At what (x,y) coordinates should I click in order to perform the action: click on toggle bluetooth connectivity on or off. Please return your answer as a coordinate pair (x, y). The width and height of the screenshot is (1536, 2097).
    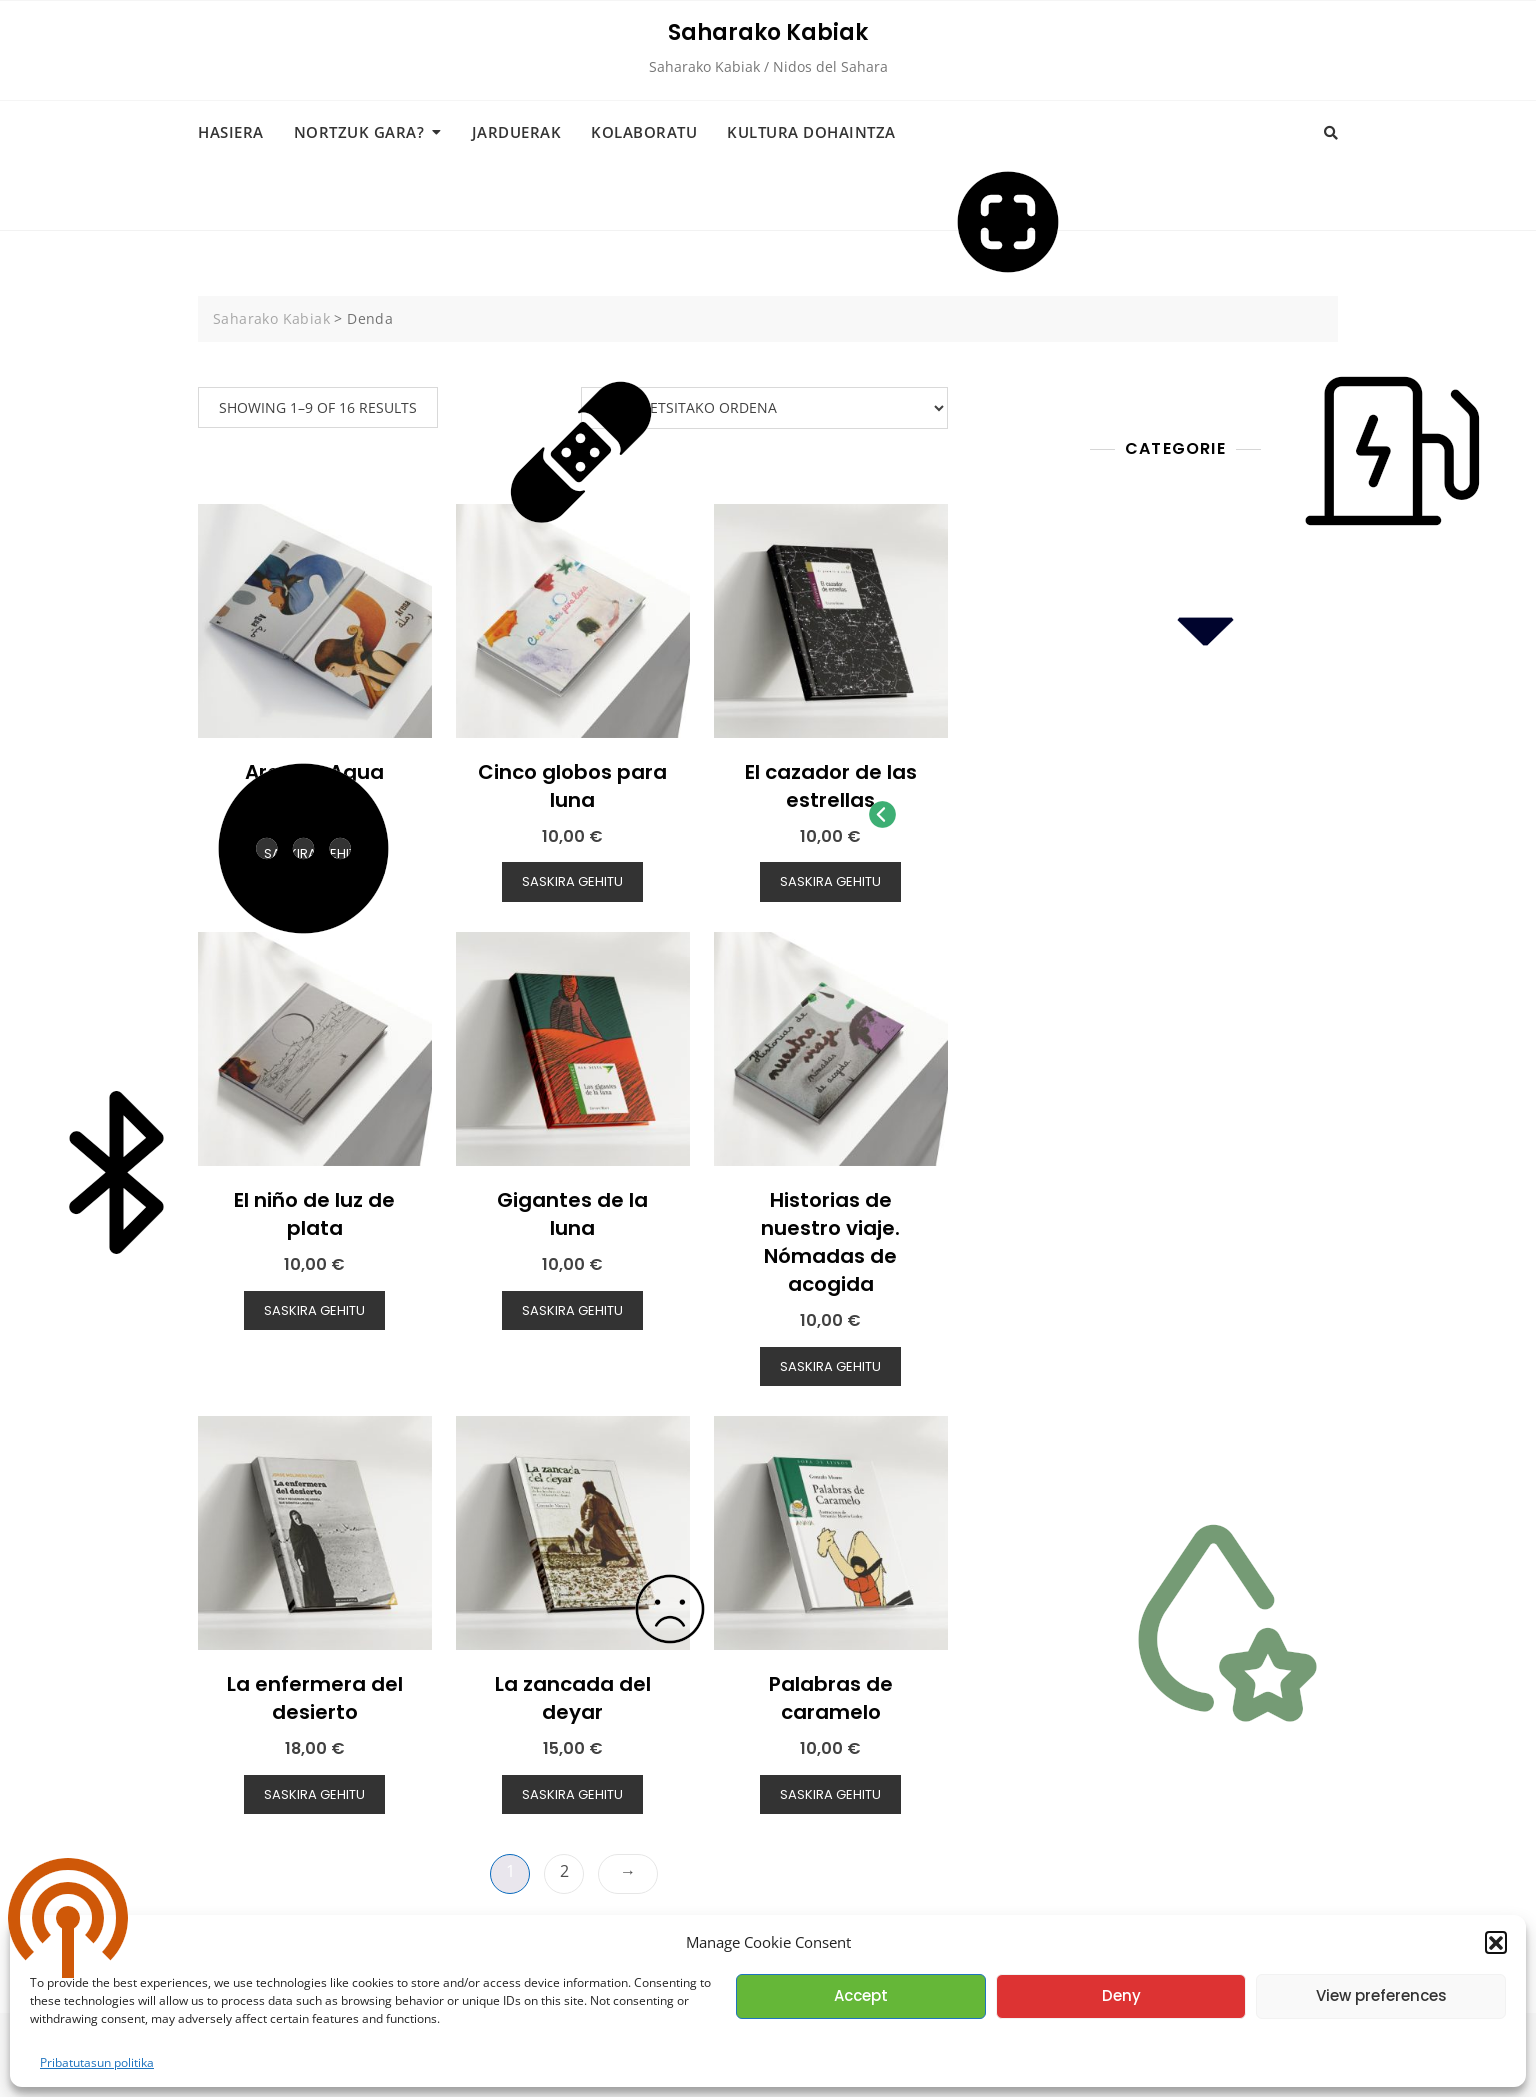
    Looking at the image, I should click on (116, 1172).